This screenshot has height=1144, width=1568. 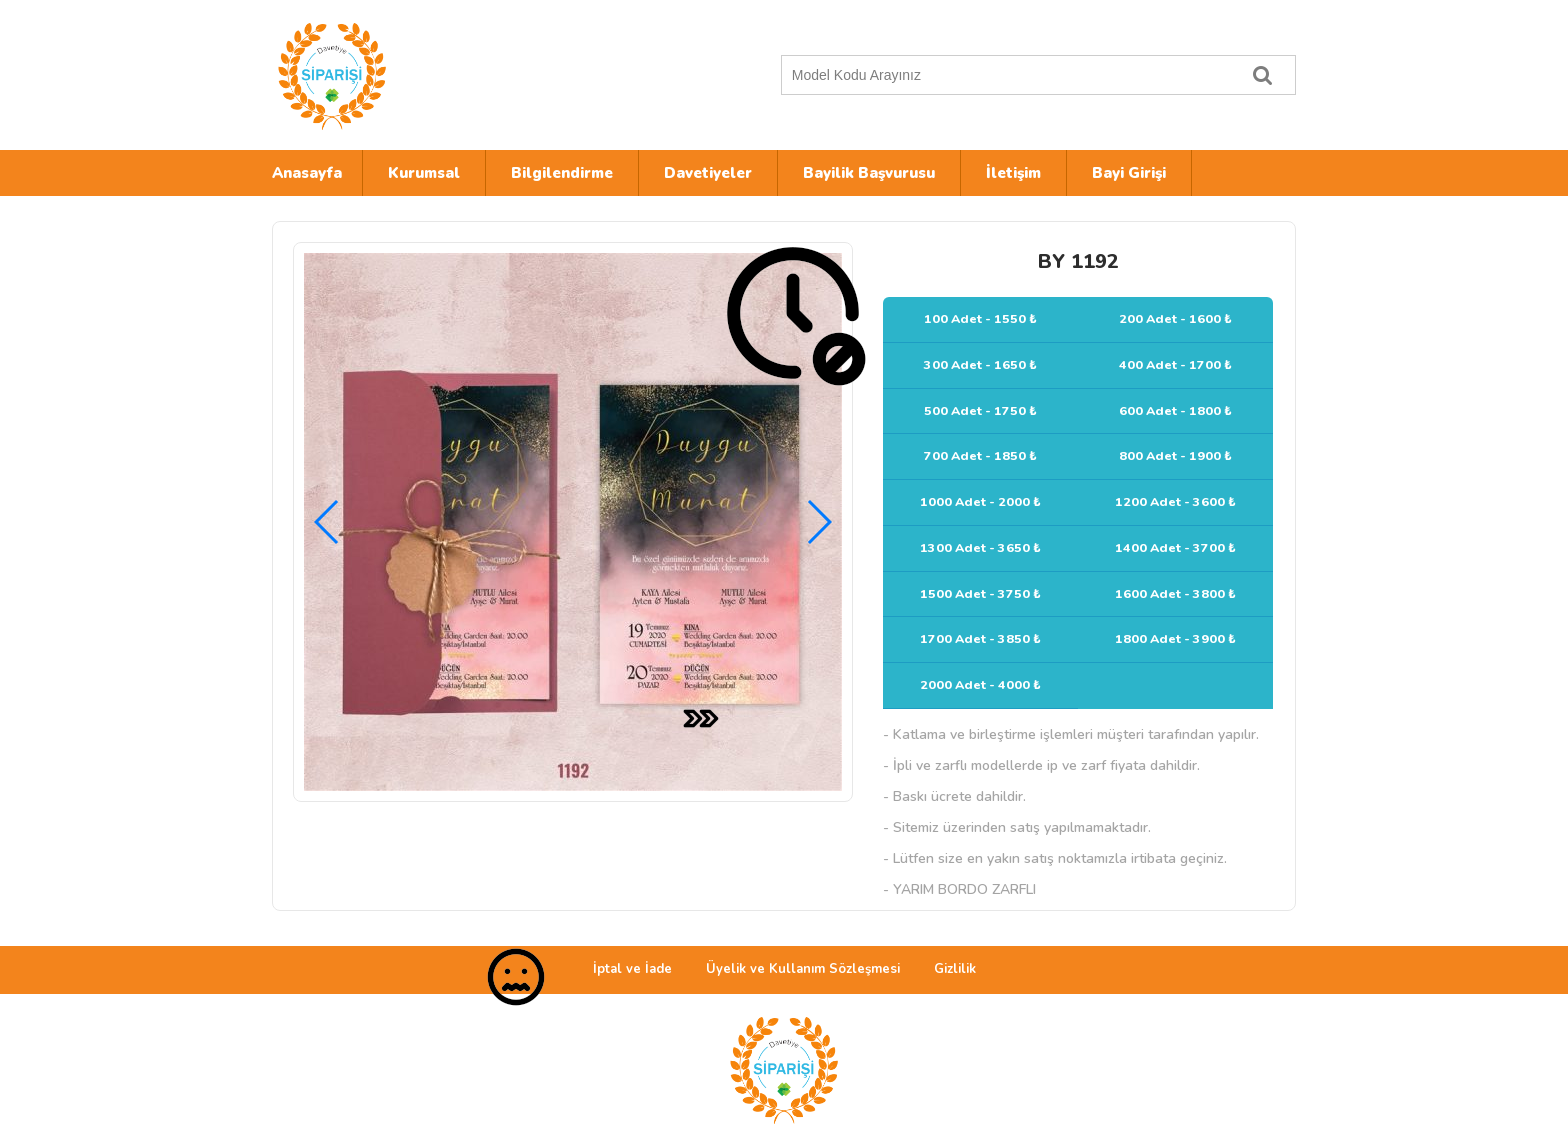 I want to click on inertia.js framework logo, so click(x=700, y=718).